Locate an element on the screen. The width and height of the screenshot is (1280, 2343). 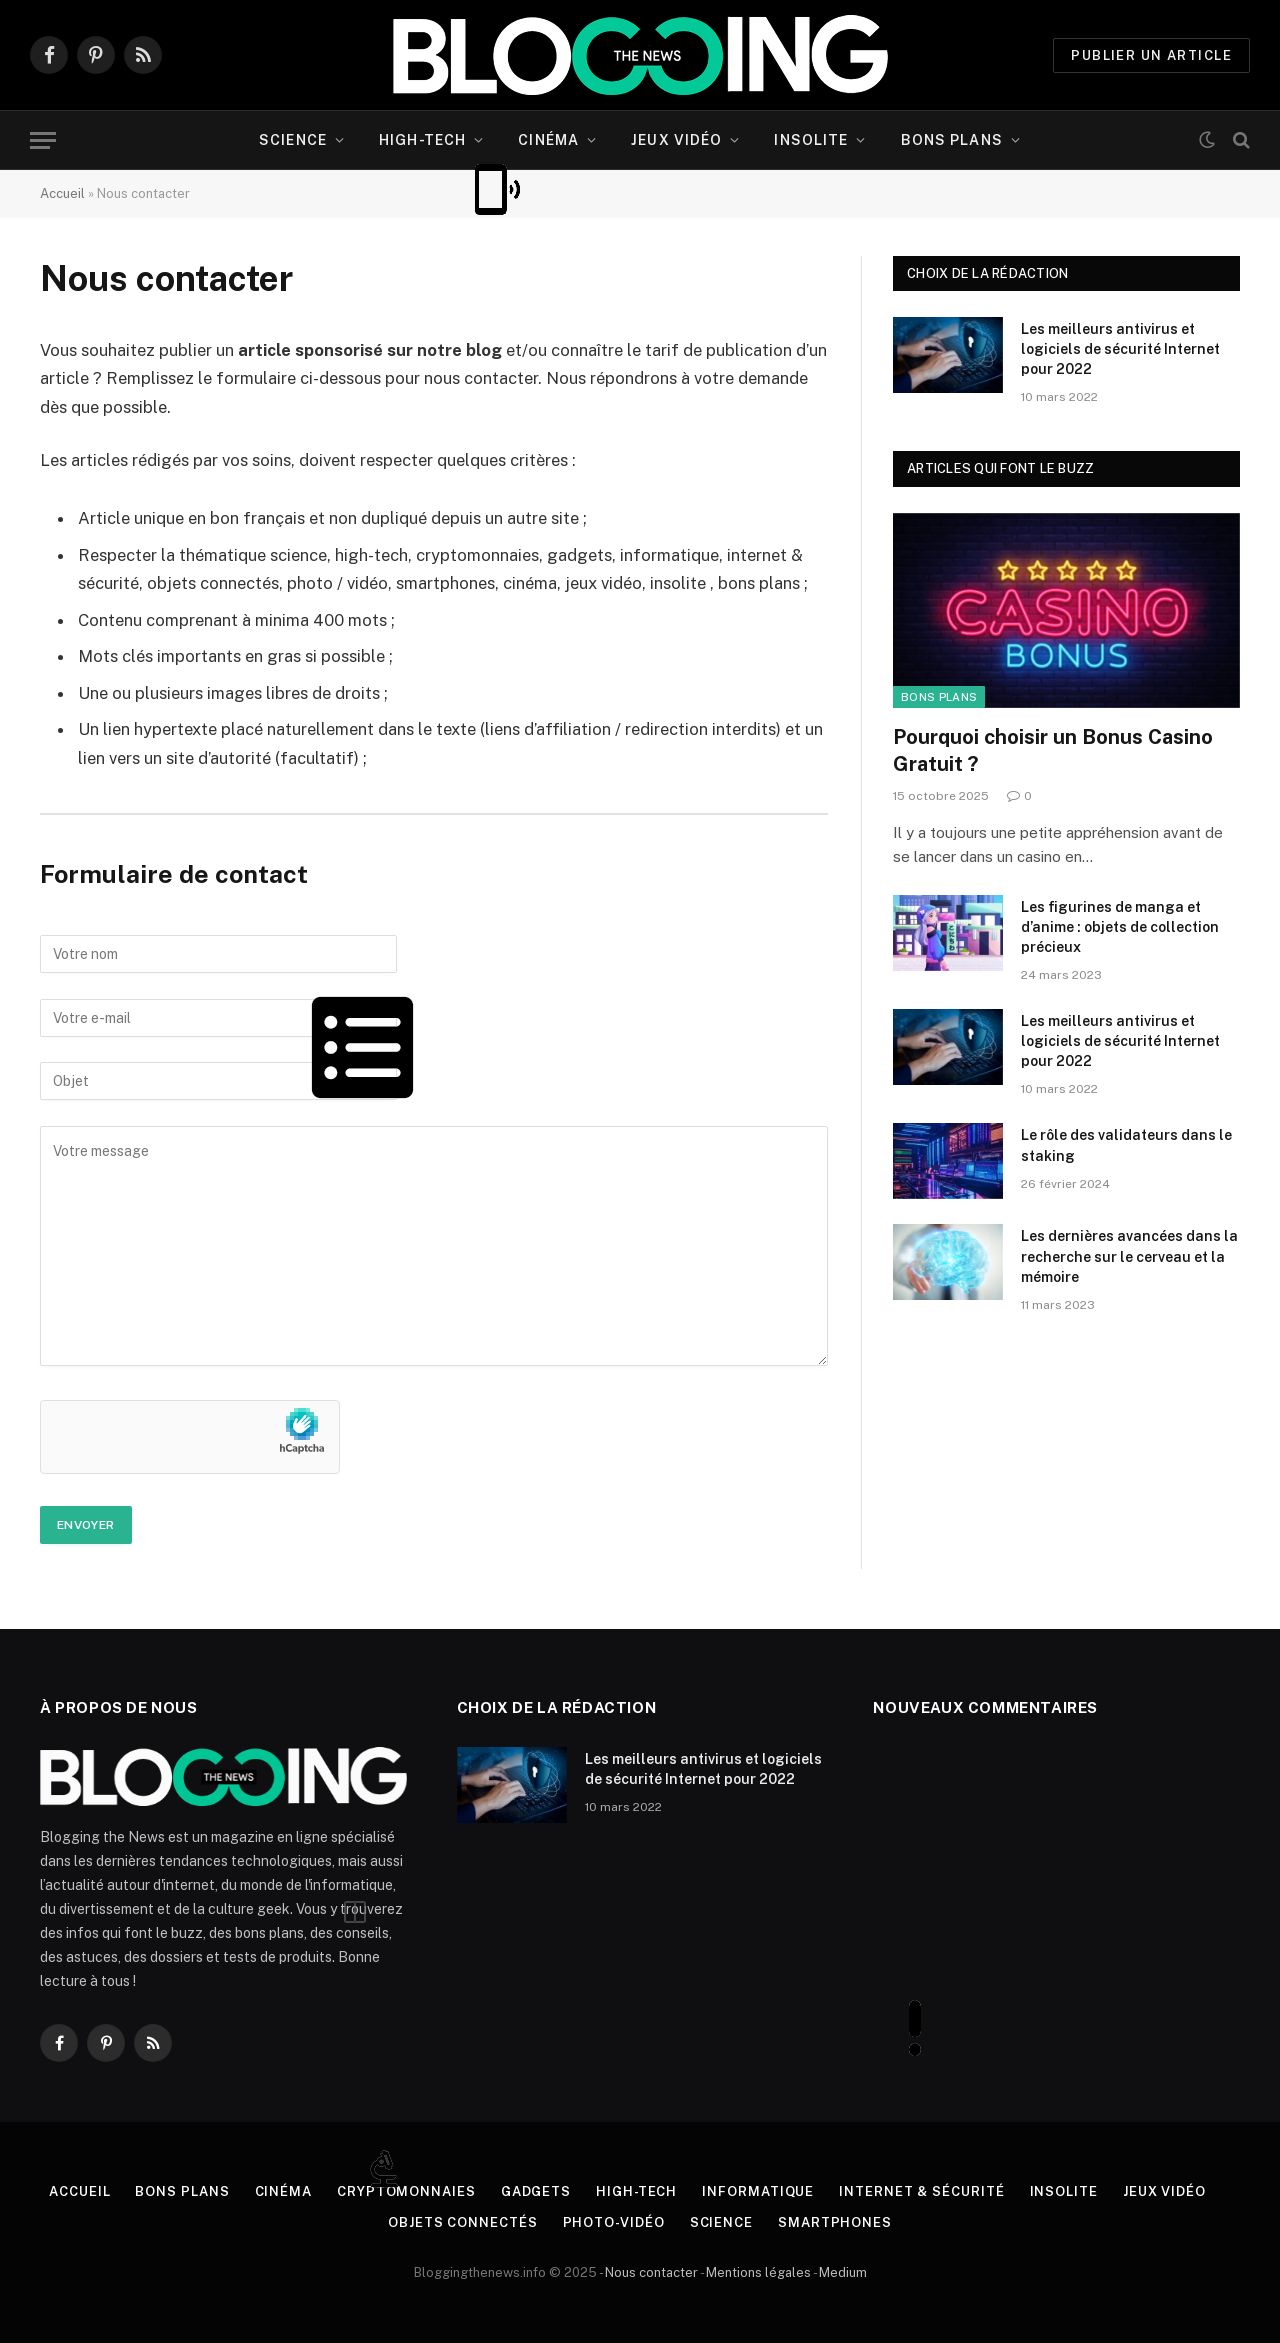
view items in list format is located at coordinates (362, 1047).